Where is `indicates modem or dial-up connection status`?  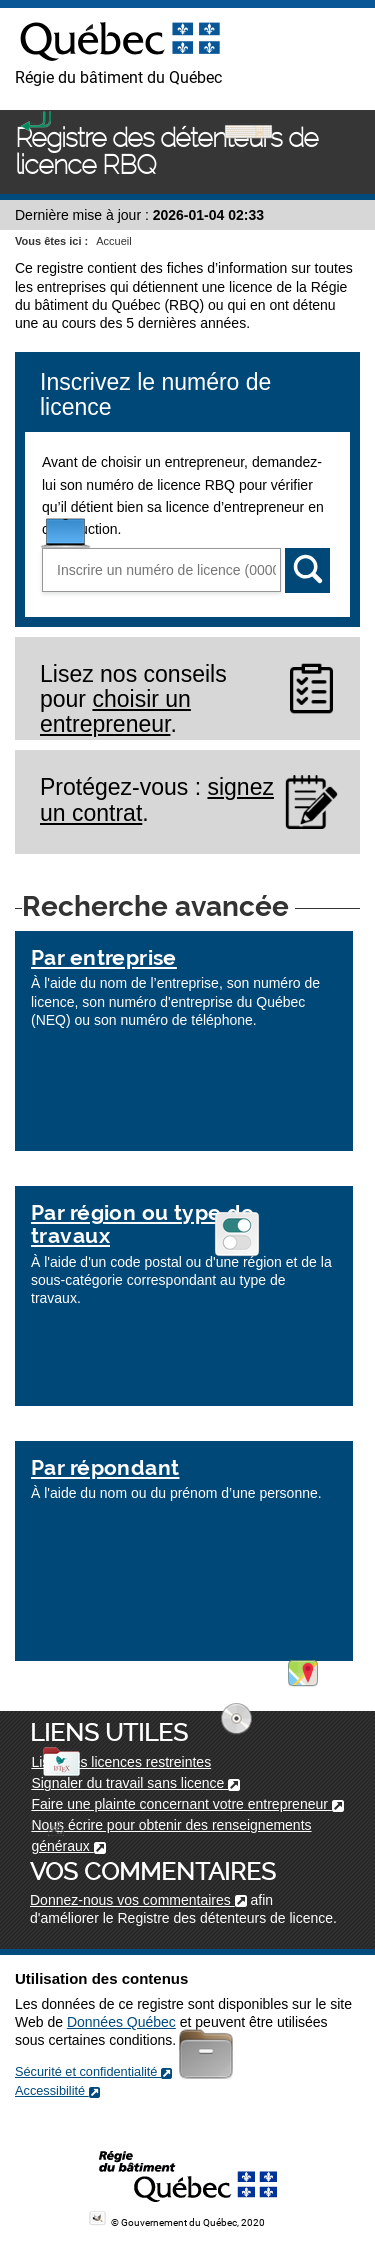 indicates modem or dial-up connection status is located at coordinates (56, 1828).